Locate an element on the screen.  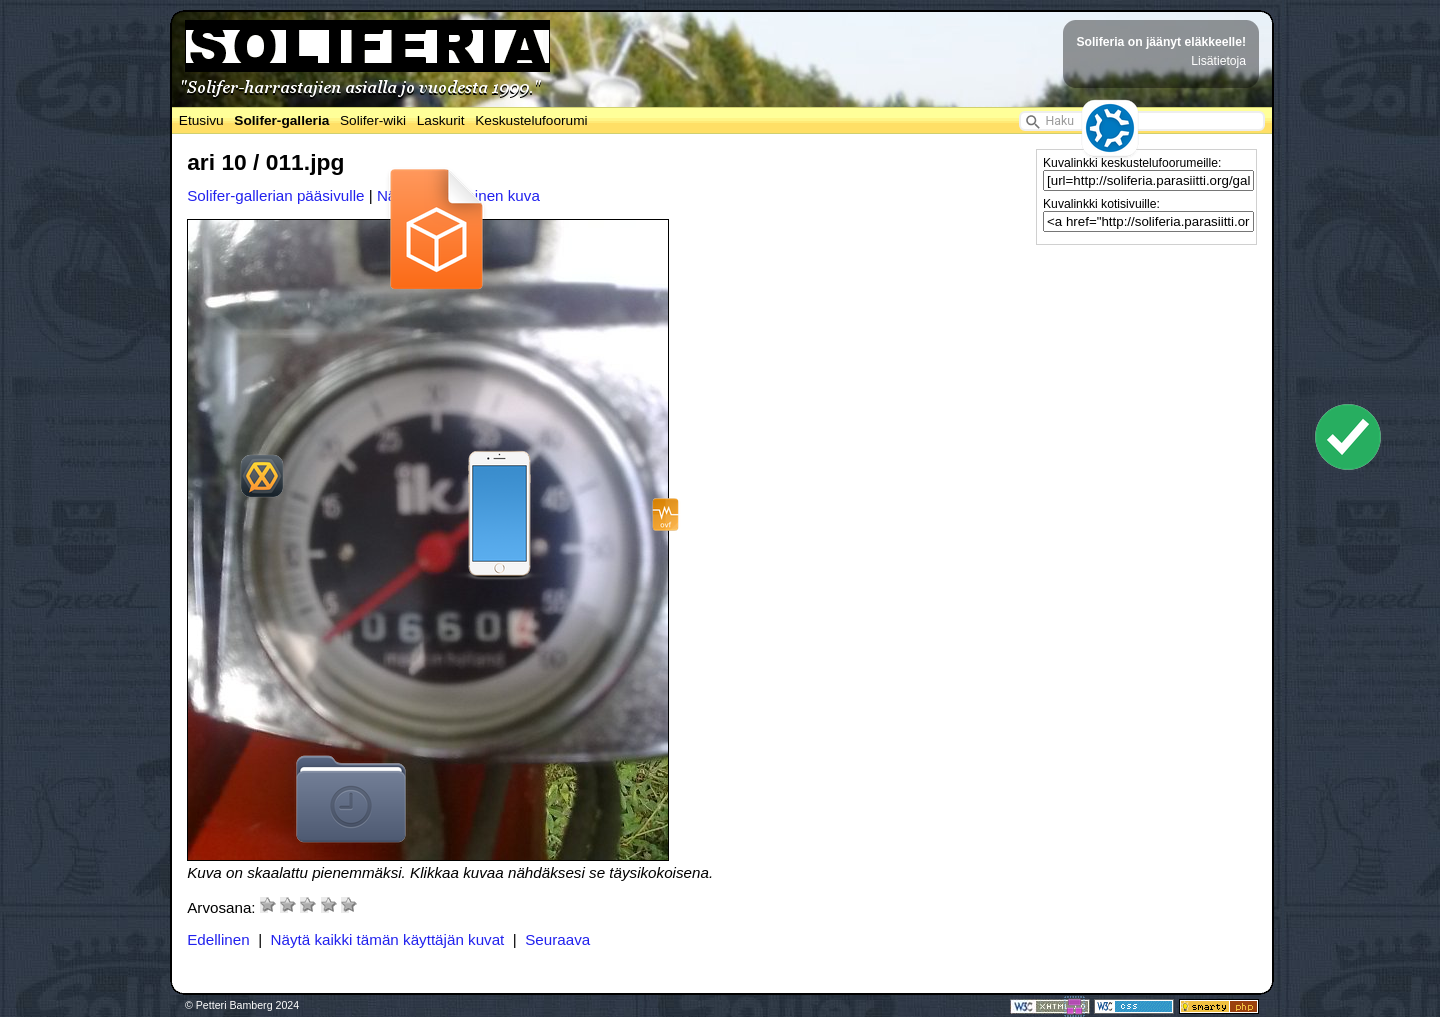
access temporary files folder is located at coordinates (351, 799).